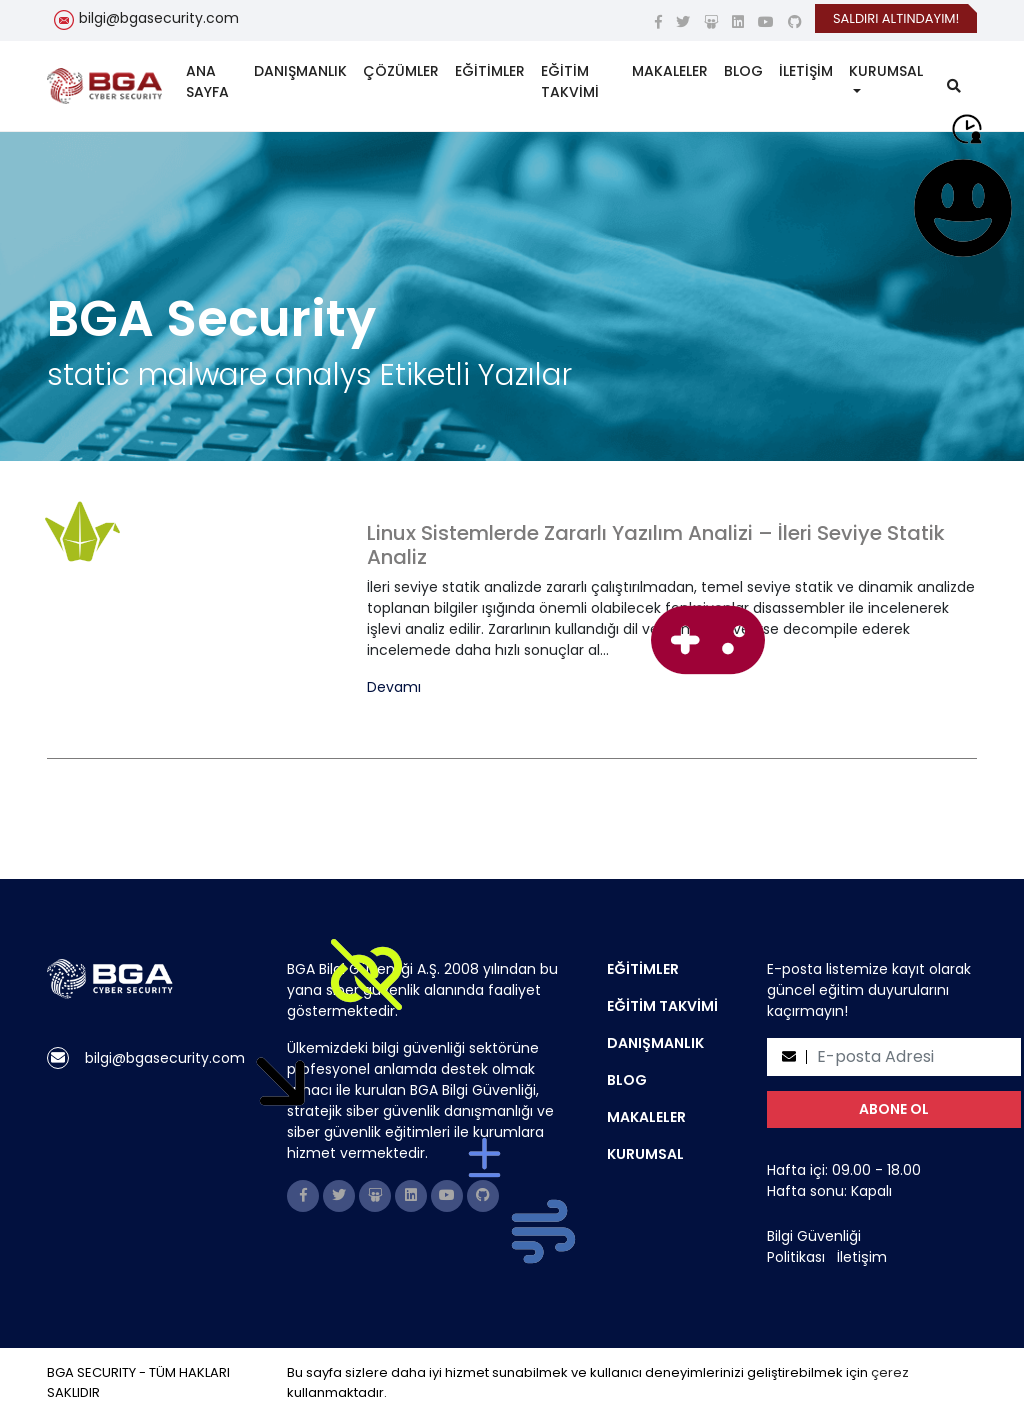 This screenshot has height=1417, width=1024. I want to click on navigate to the next item diagonally, so click(280, 1081).